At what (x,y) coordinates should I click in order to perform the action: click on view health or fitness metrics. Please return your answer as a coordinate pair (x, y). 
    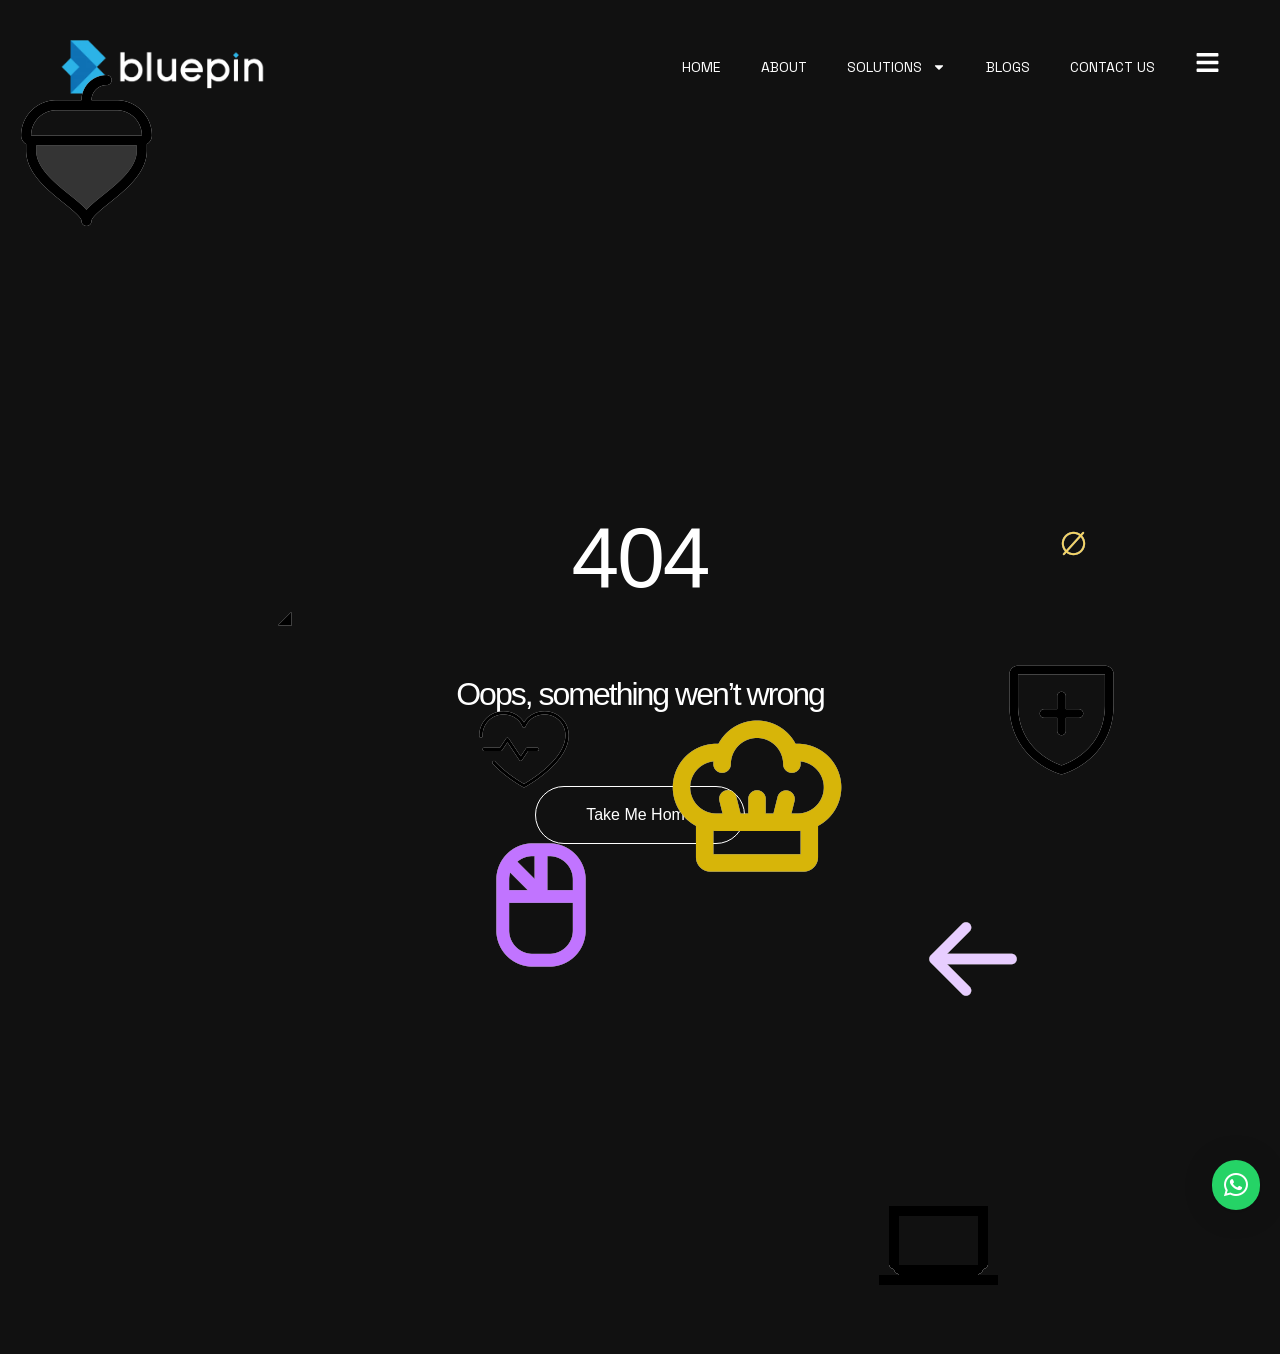
    Looking at the image, I should click on (524, 746).